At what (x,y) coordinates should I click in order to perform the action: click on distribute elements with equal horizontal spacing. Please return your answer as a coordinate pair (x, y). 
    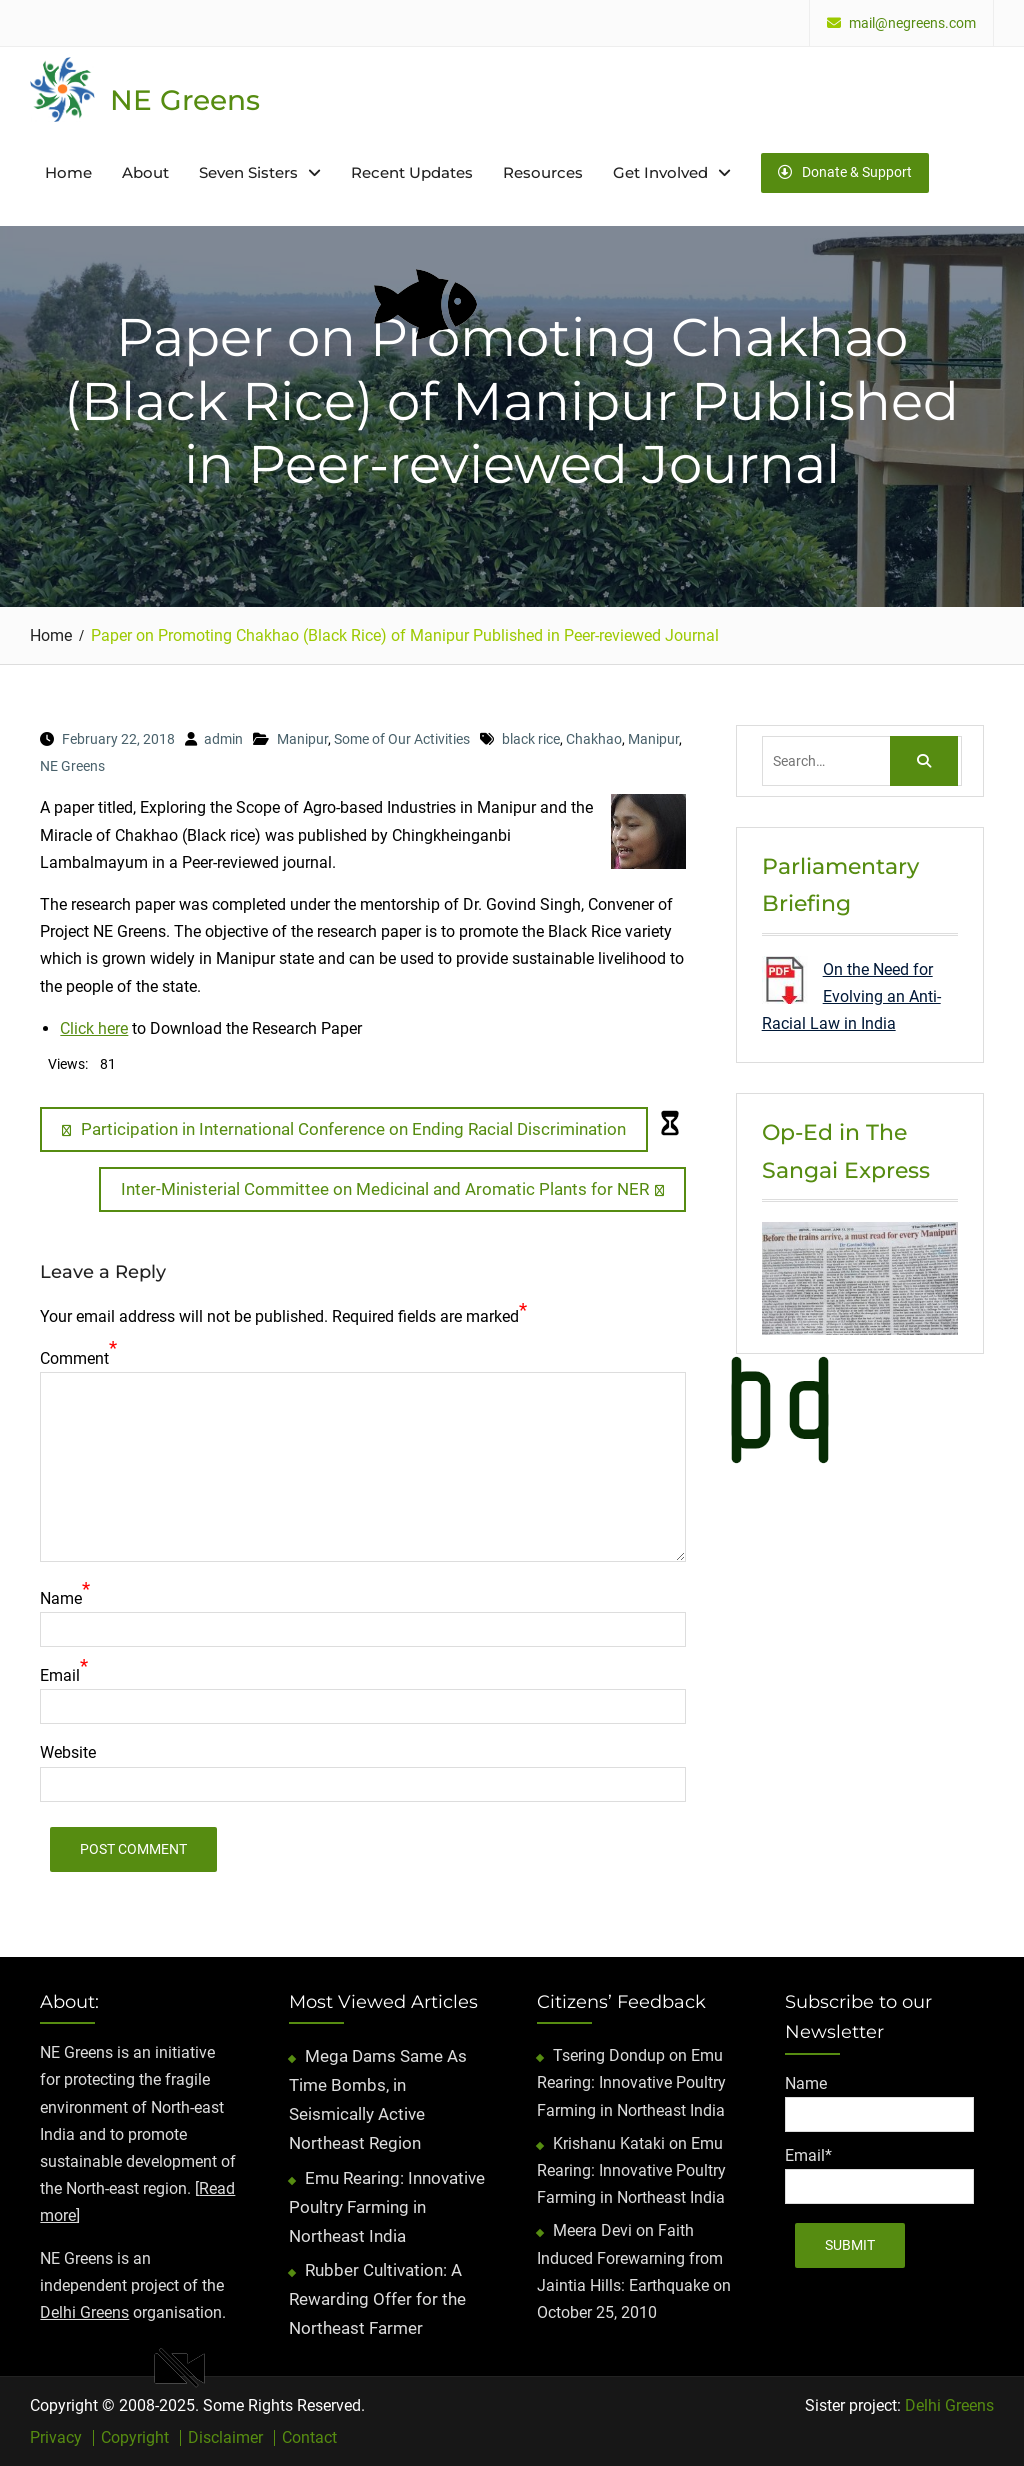
    Looking at the image, I should click on (780, 1410).